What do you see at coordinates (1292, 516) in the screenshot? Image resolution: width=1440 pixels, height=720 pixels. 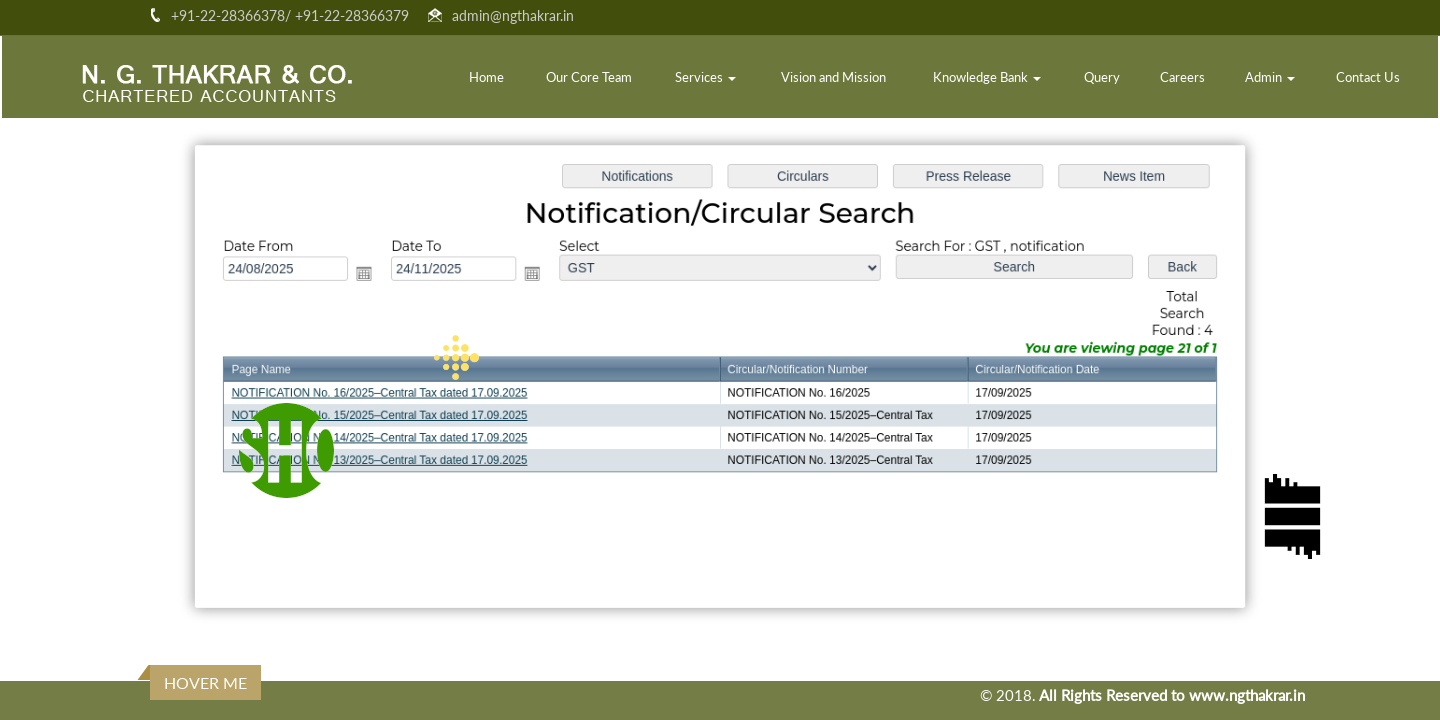 I see `RxDB database logo` at bounding box center [1292, 516].